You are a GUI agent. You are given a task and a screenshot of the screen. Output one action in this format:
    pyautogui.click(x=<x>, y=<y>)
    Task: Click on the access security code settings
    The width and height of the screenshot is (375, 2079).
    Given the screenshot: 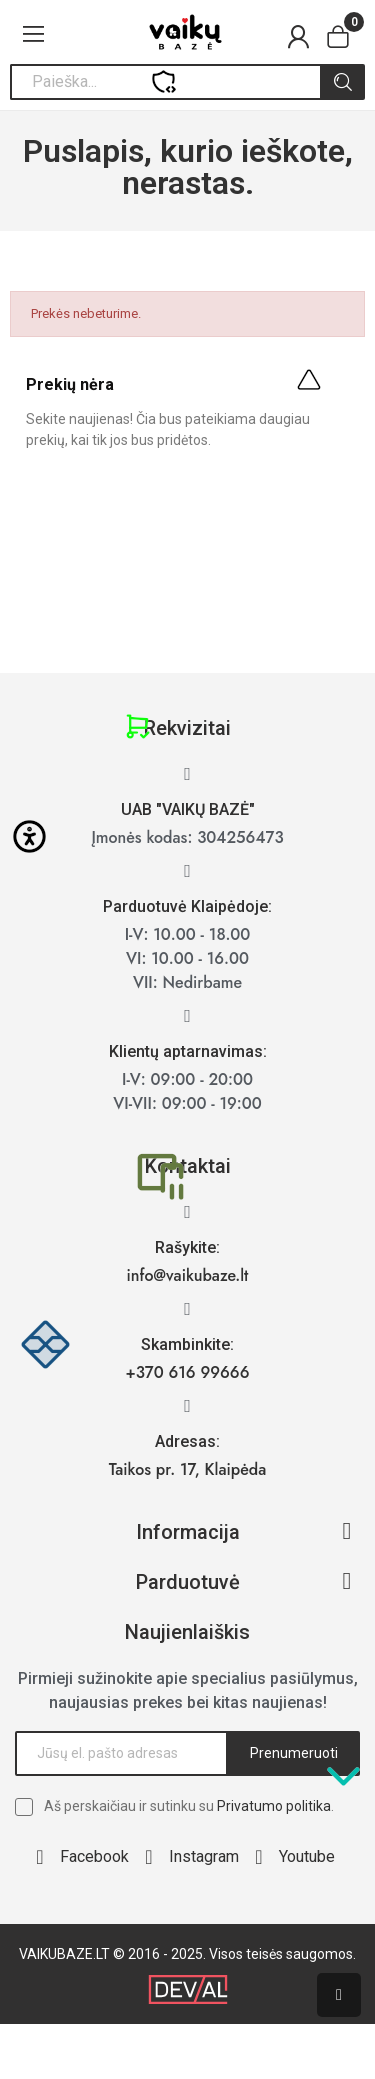 What is the action you would take?
    pyautogui.click(x=163, y=81)
    